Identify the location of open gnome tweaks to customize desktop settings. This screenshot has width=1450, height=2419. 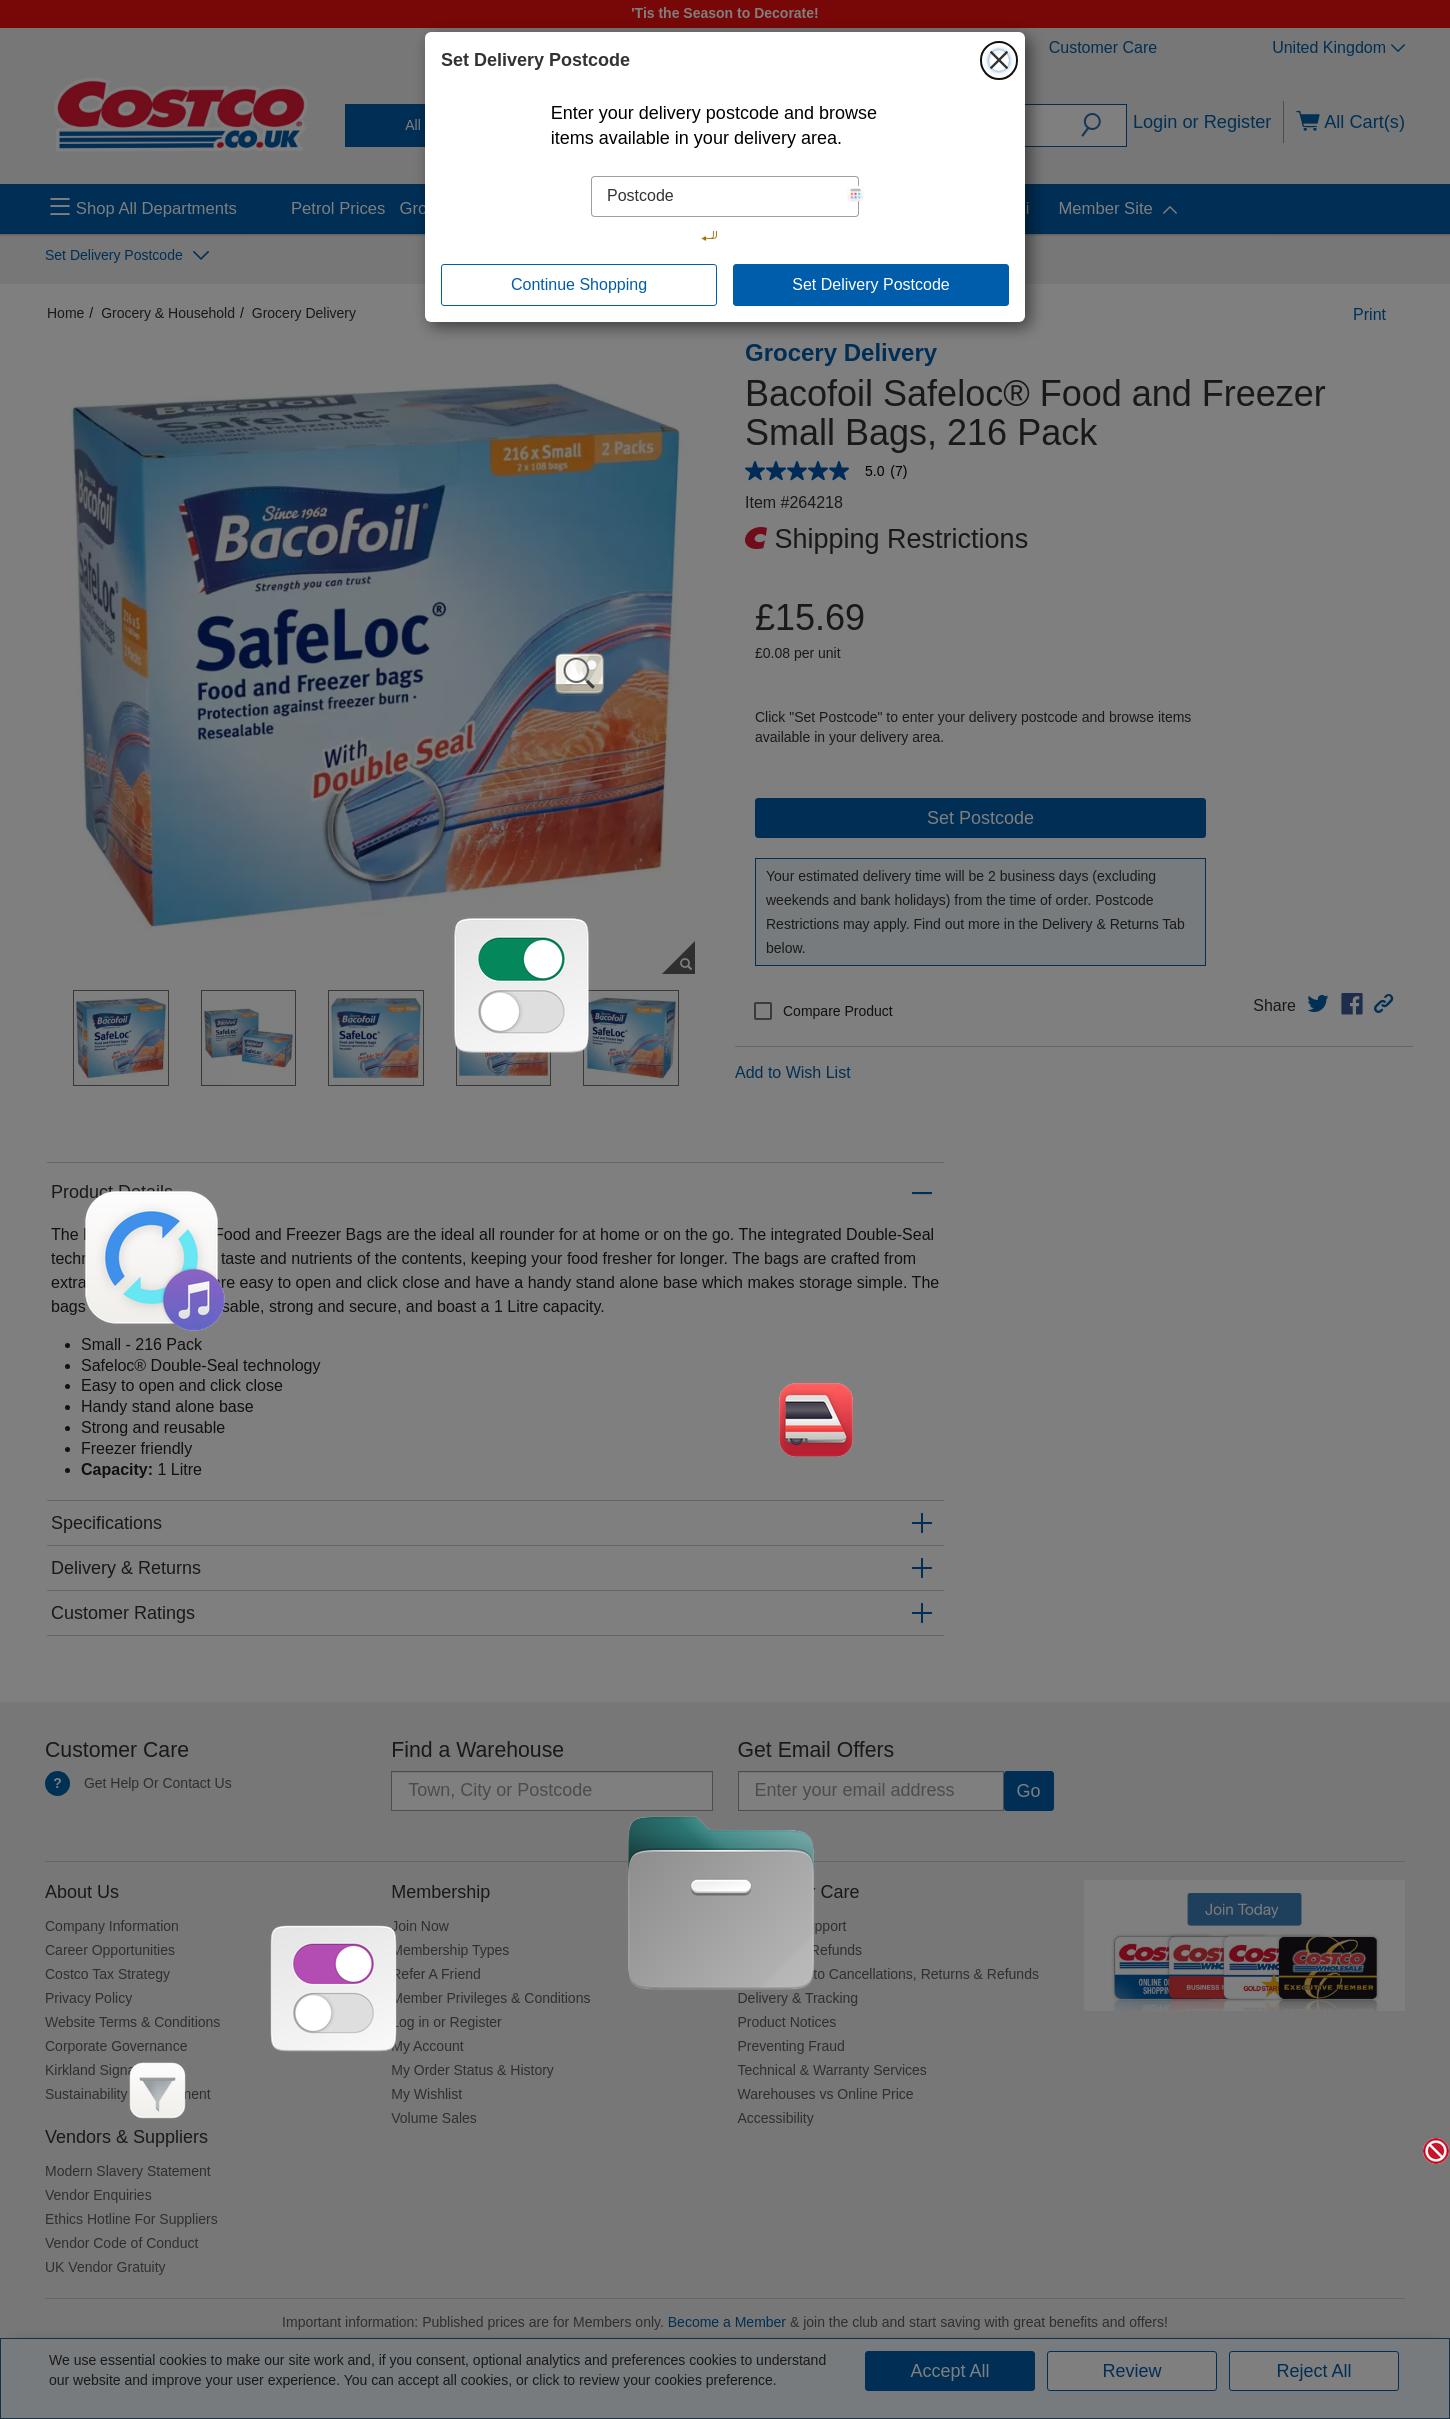
(333, 1988).